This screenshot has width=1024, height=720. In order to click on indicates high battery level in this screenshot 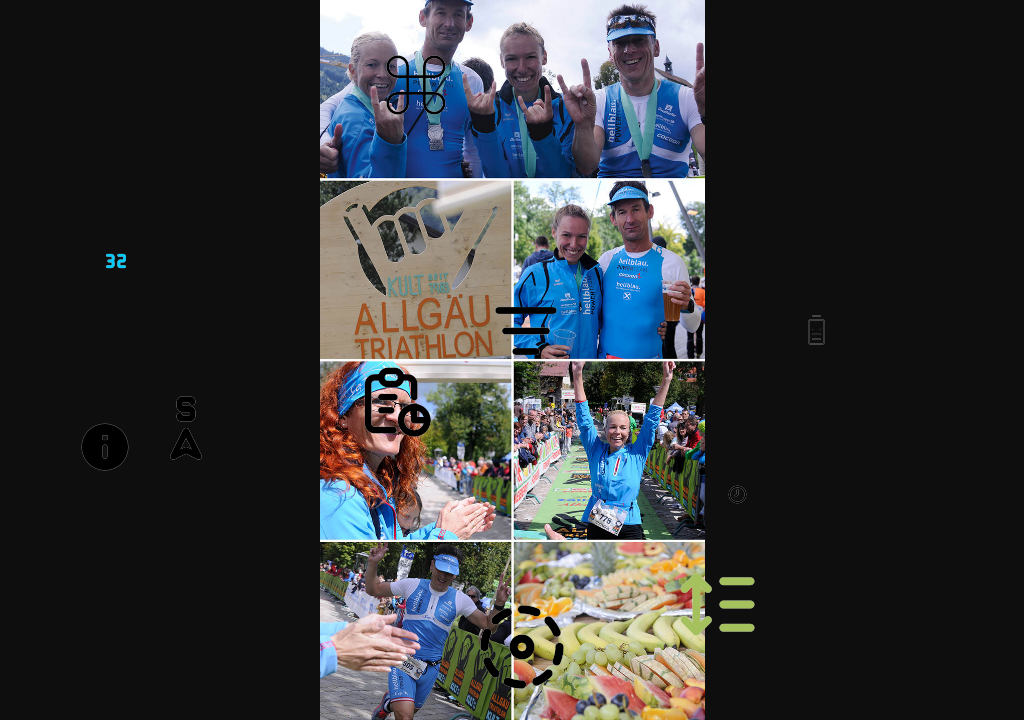, I will do `click(816, 330)`.